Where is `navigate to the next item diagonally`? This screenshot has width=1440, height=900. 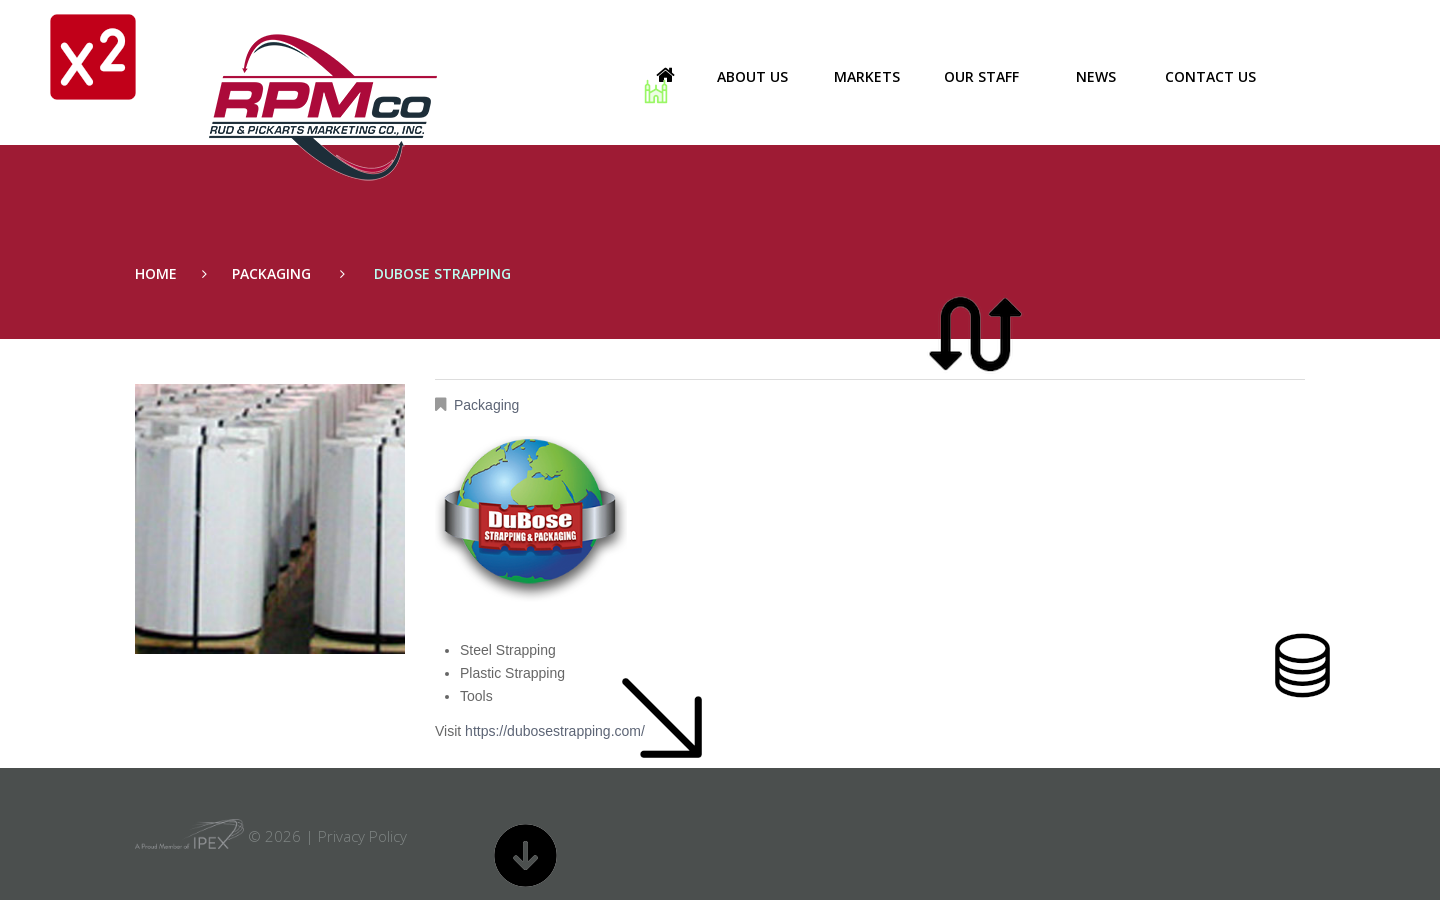
navigate to the next item diagonally is located at coordinates (662, 718).